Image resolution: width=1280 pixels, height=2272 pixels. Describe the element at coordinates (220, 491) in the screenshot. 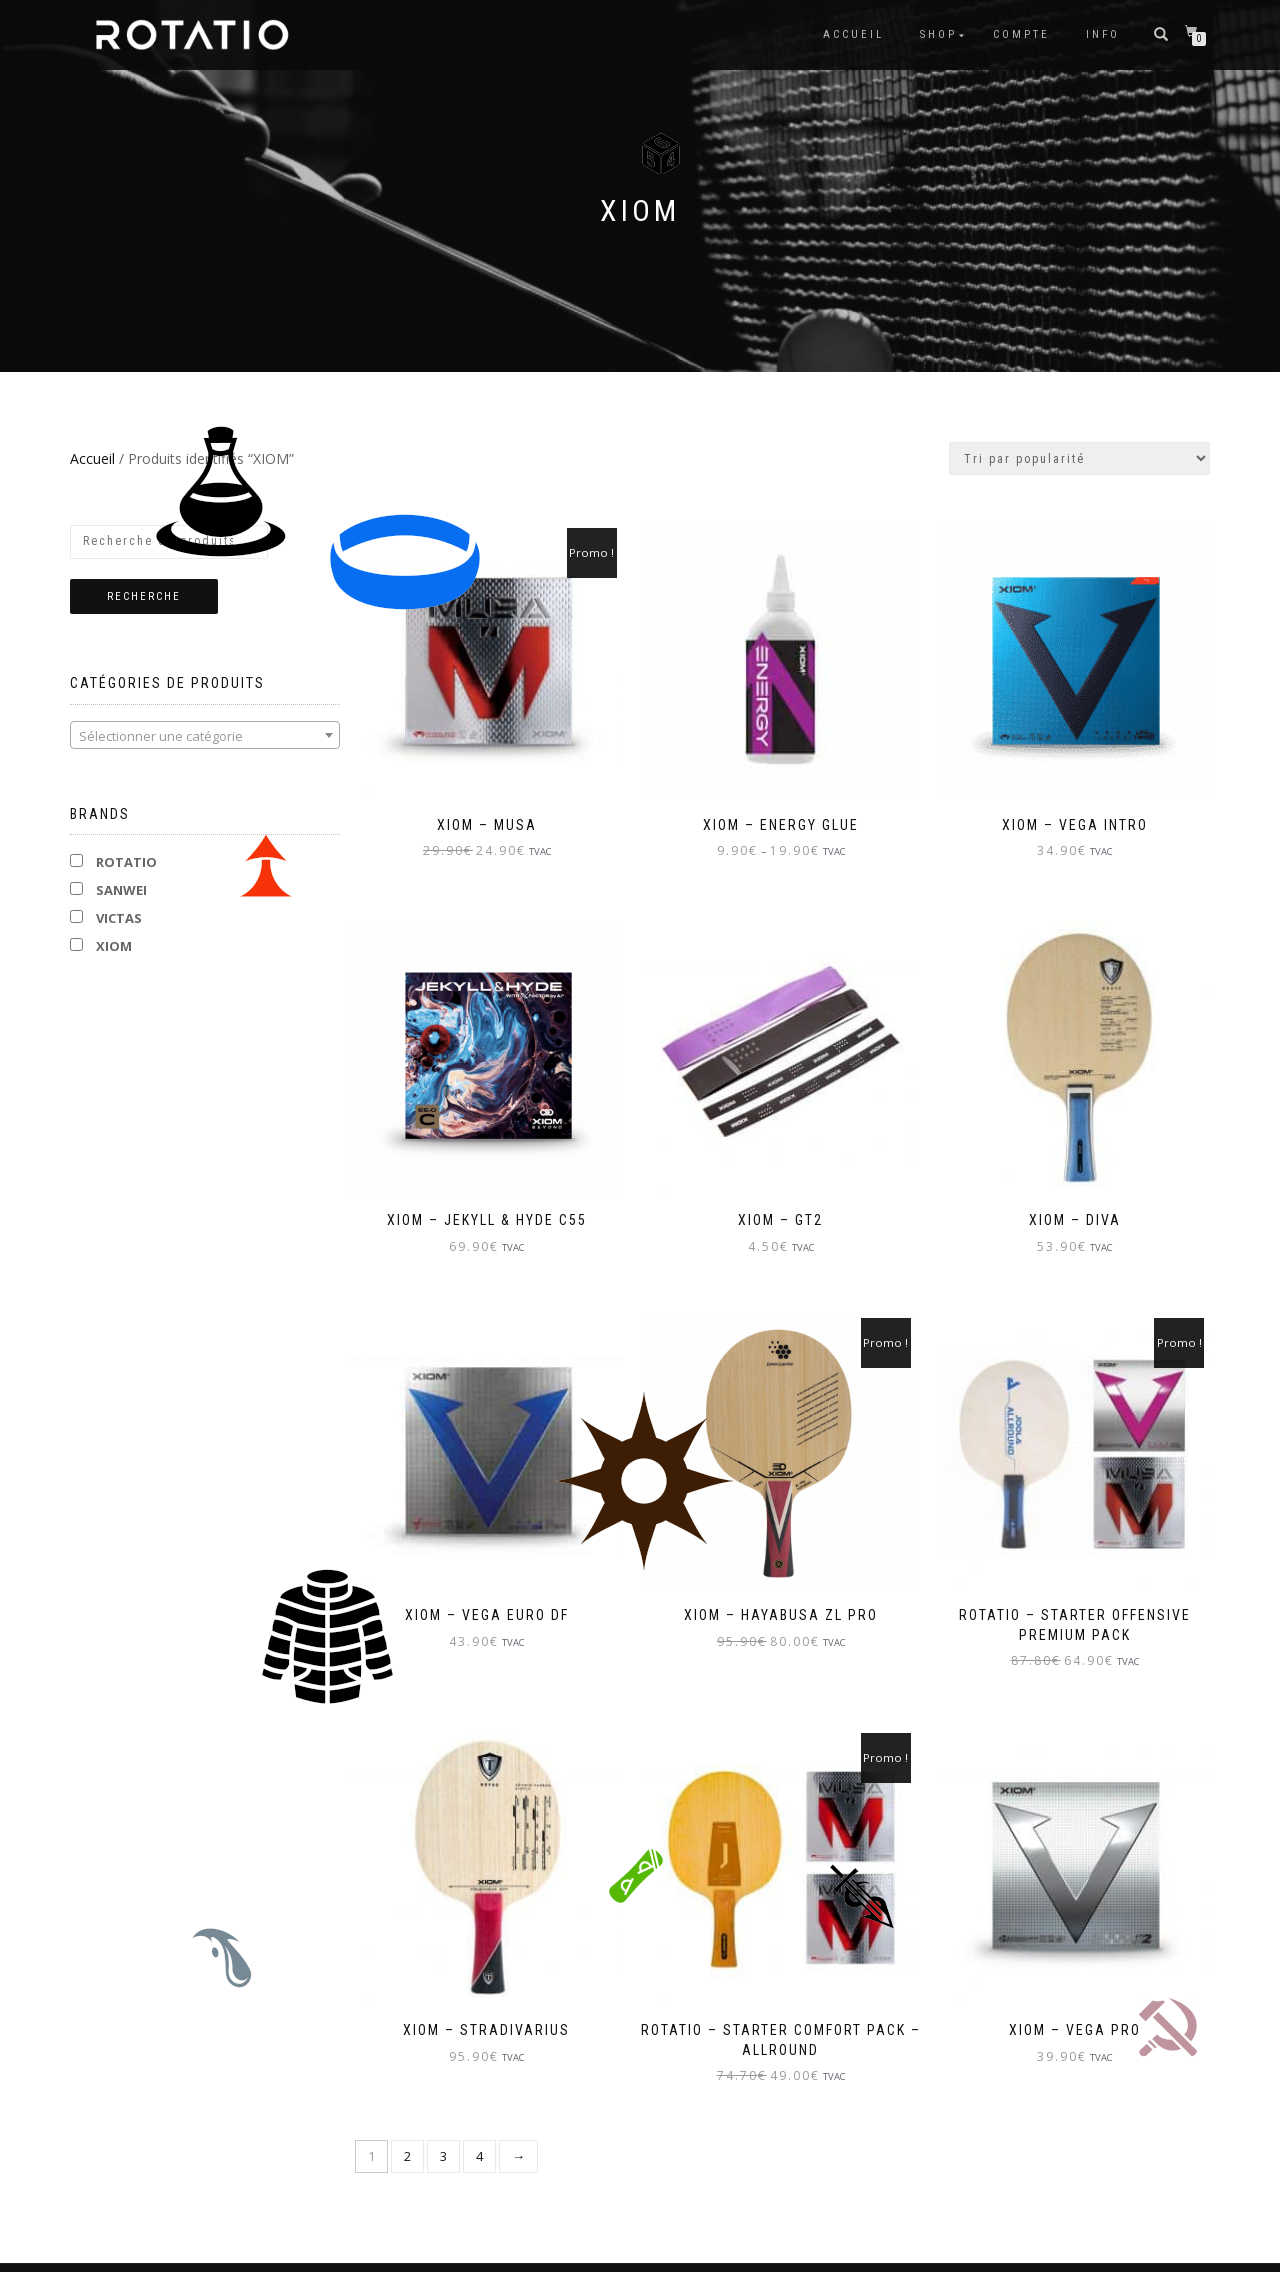

I see `use a potion item from inventory` at that location.